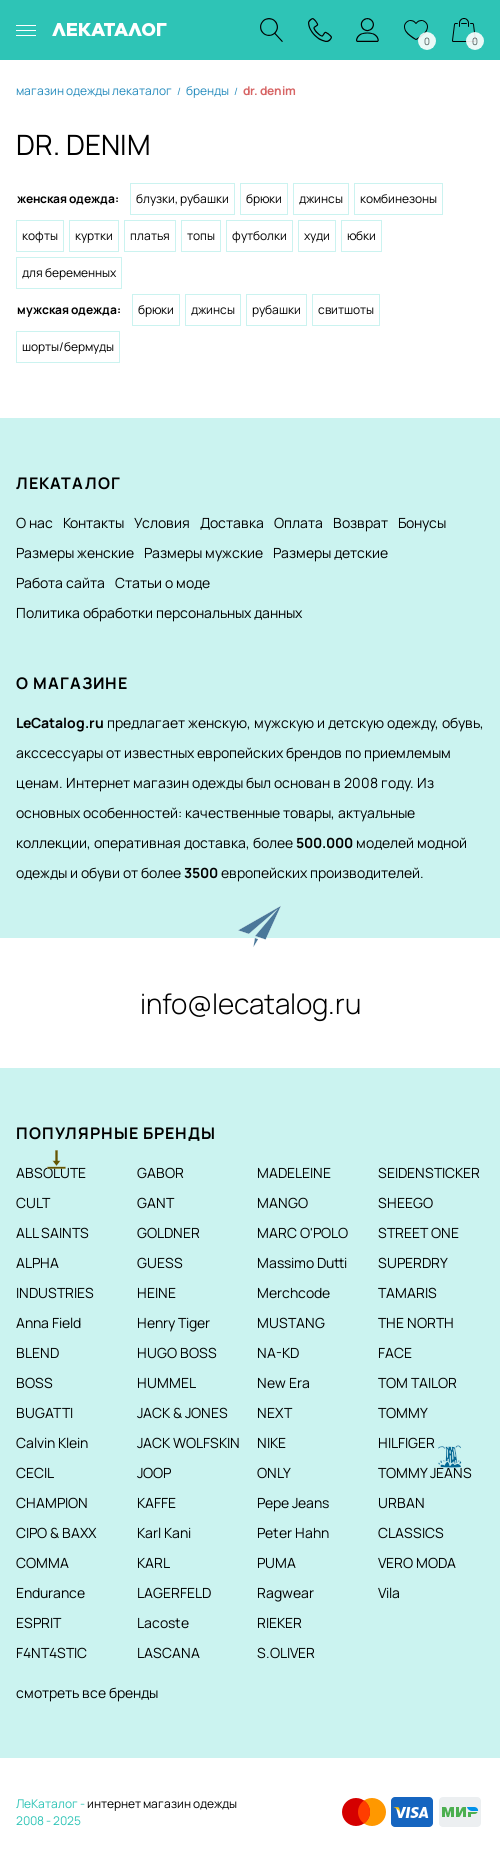  I want to click on send a message, so click(259, 926).